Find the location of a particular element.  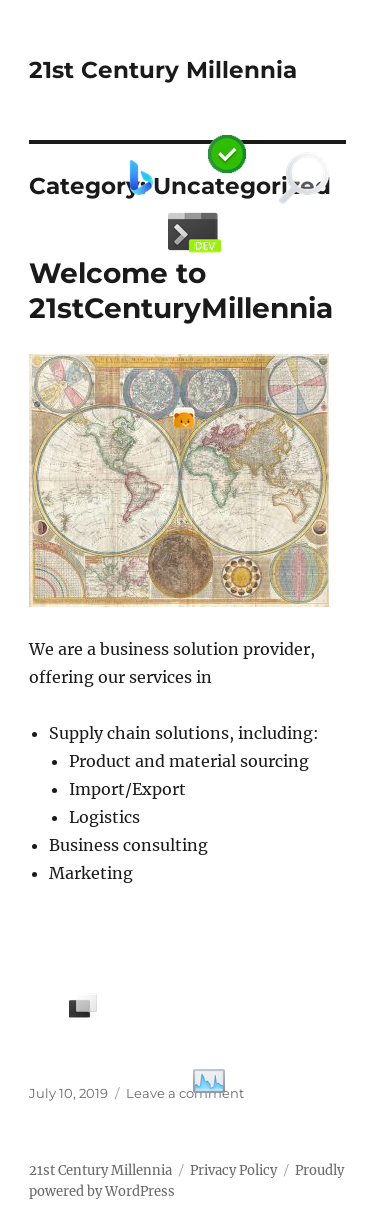

open beaver notes app is located at coordinates (184, 418).